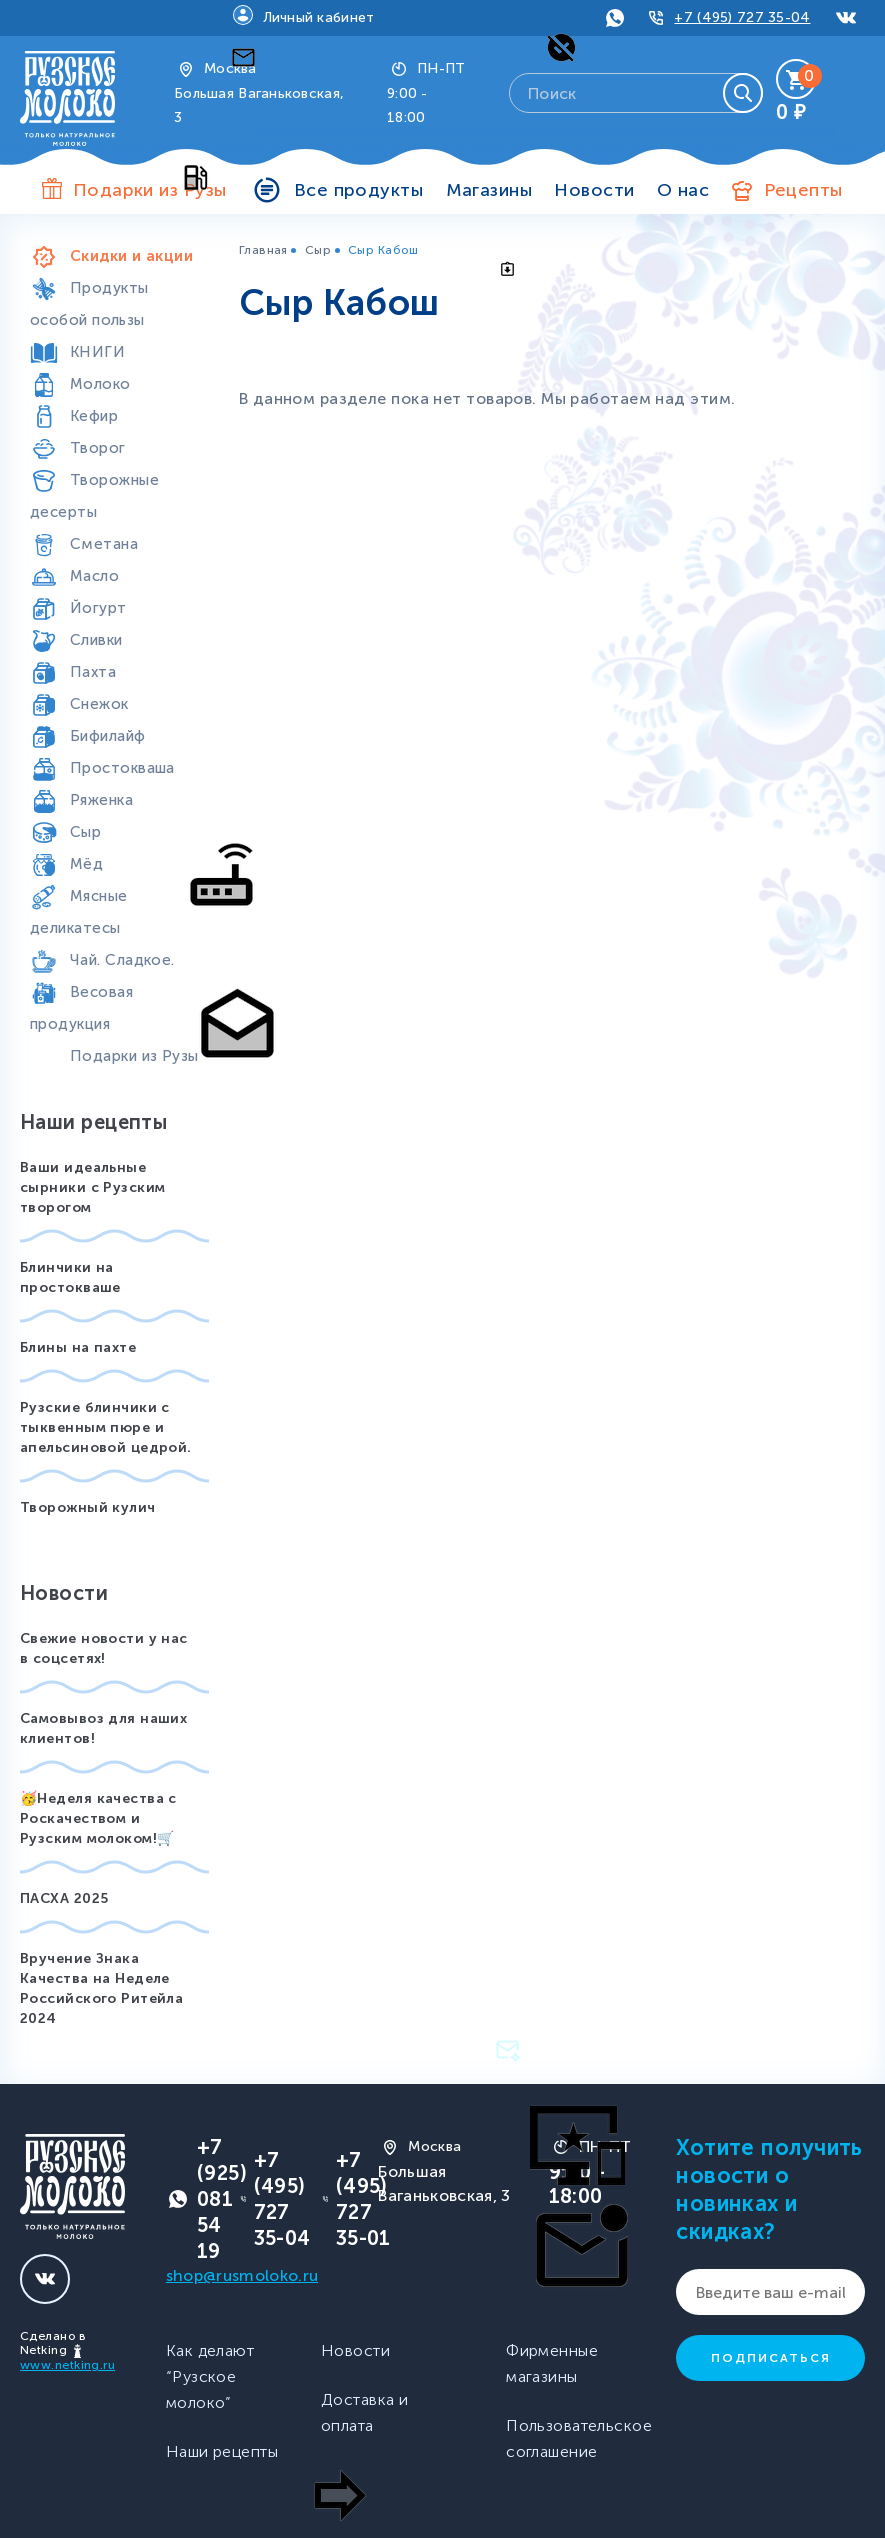 Image resolution: width=885 pixels, height=2538 pixels. What do you see at coordinates (195, 177) in the screenshot?
I see `find nearby gas stations` at bounding box center [195, 177].